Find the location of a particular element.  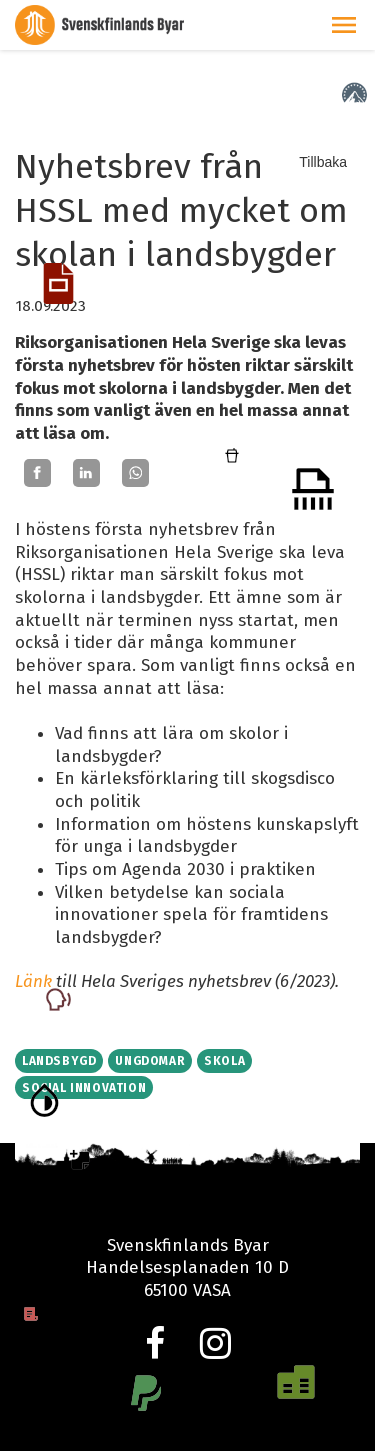

adjust color contrast settings is located at coordinates (44, 1101).